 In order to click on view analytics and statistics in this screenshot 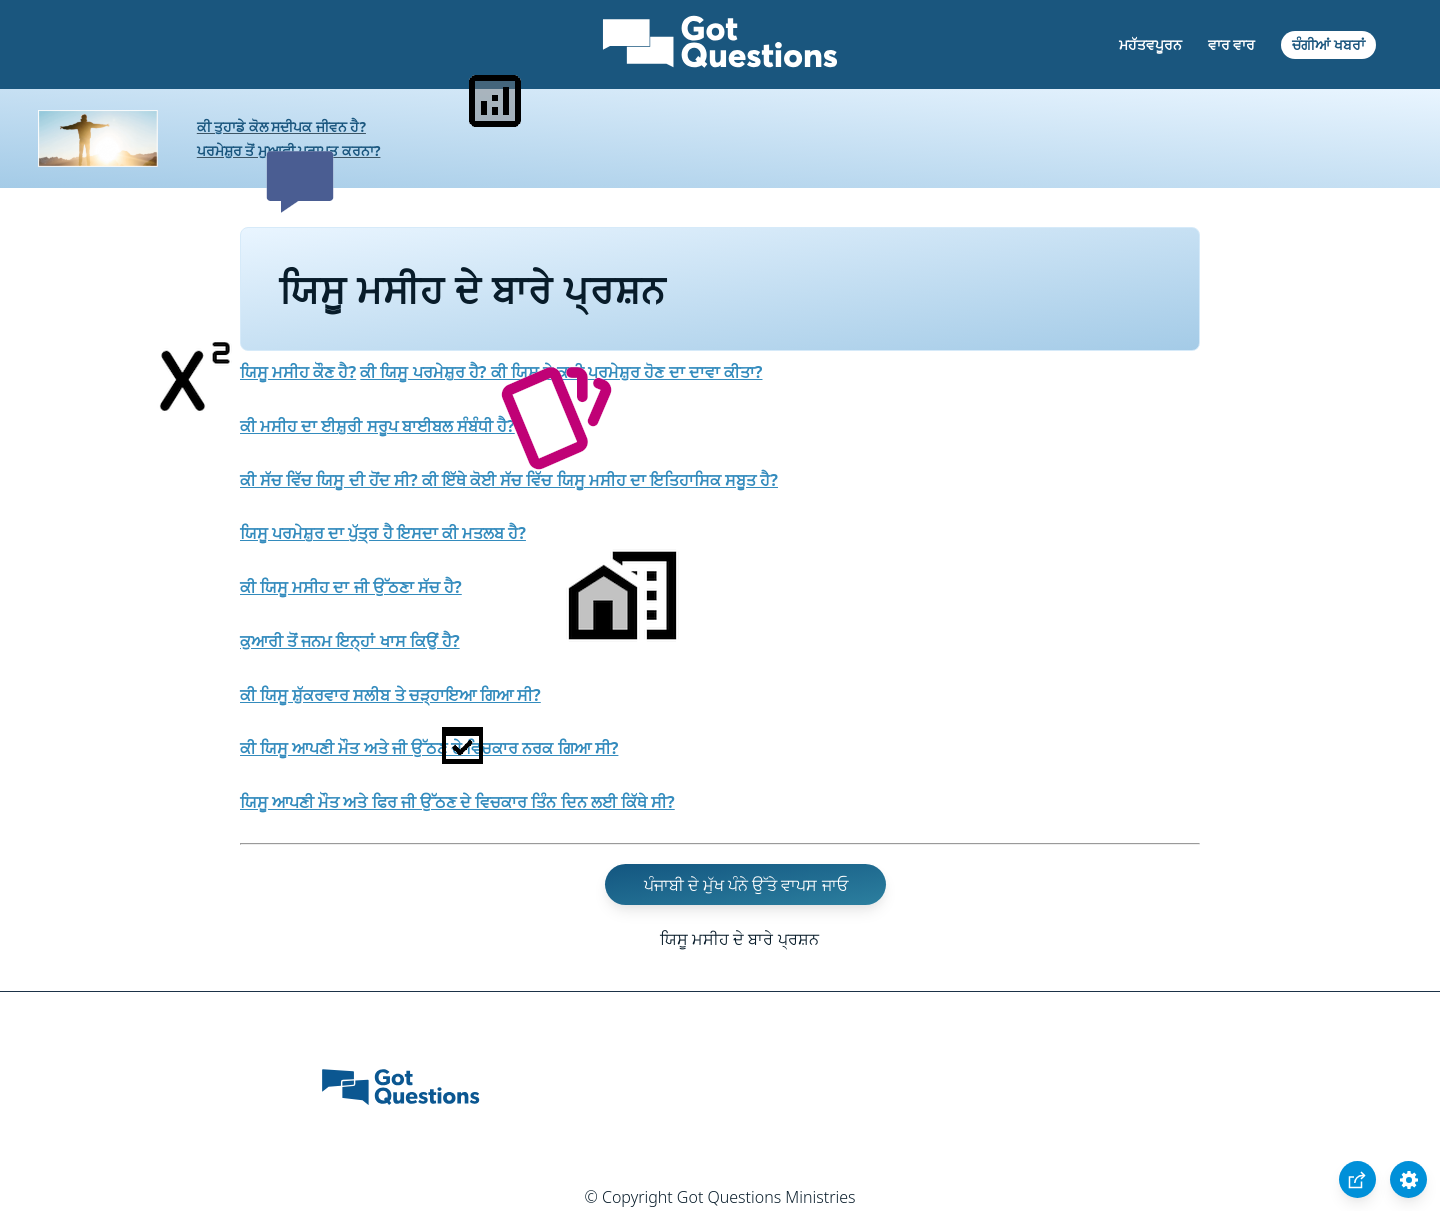, I will do `click(495, 101)`.